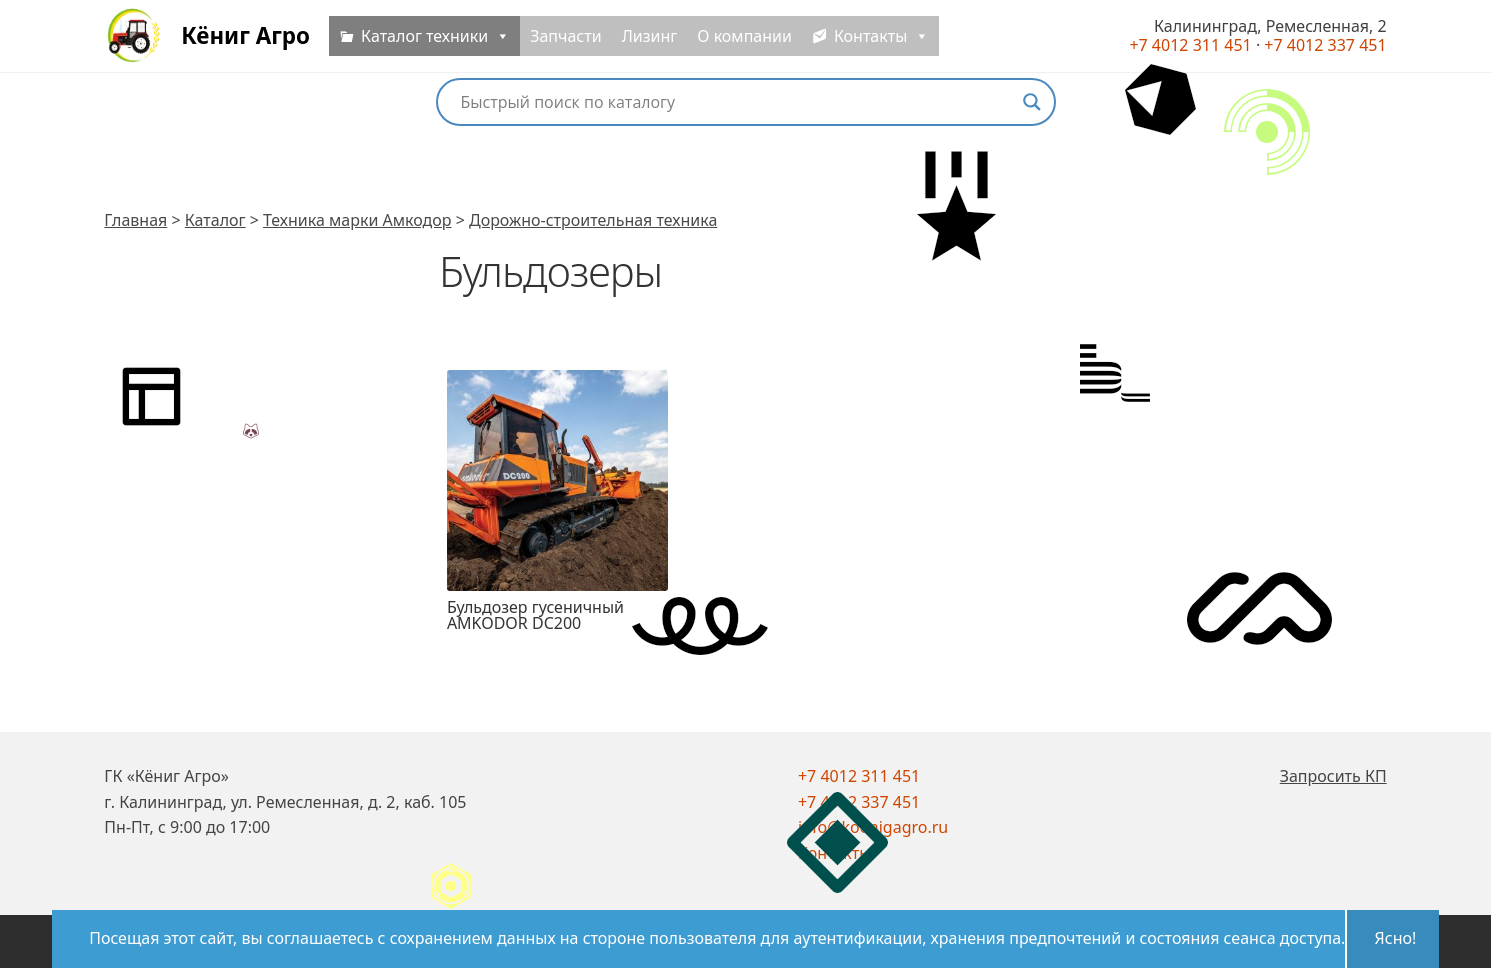 This screenshot has height=968, width=1491. What do you see at coordinates (837, 842) in the screenshot?
I see `google nearby sharing feature` at bounding box center [837, 842].